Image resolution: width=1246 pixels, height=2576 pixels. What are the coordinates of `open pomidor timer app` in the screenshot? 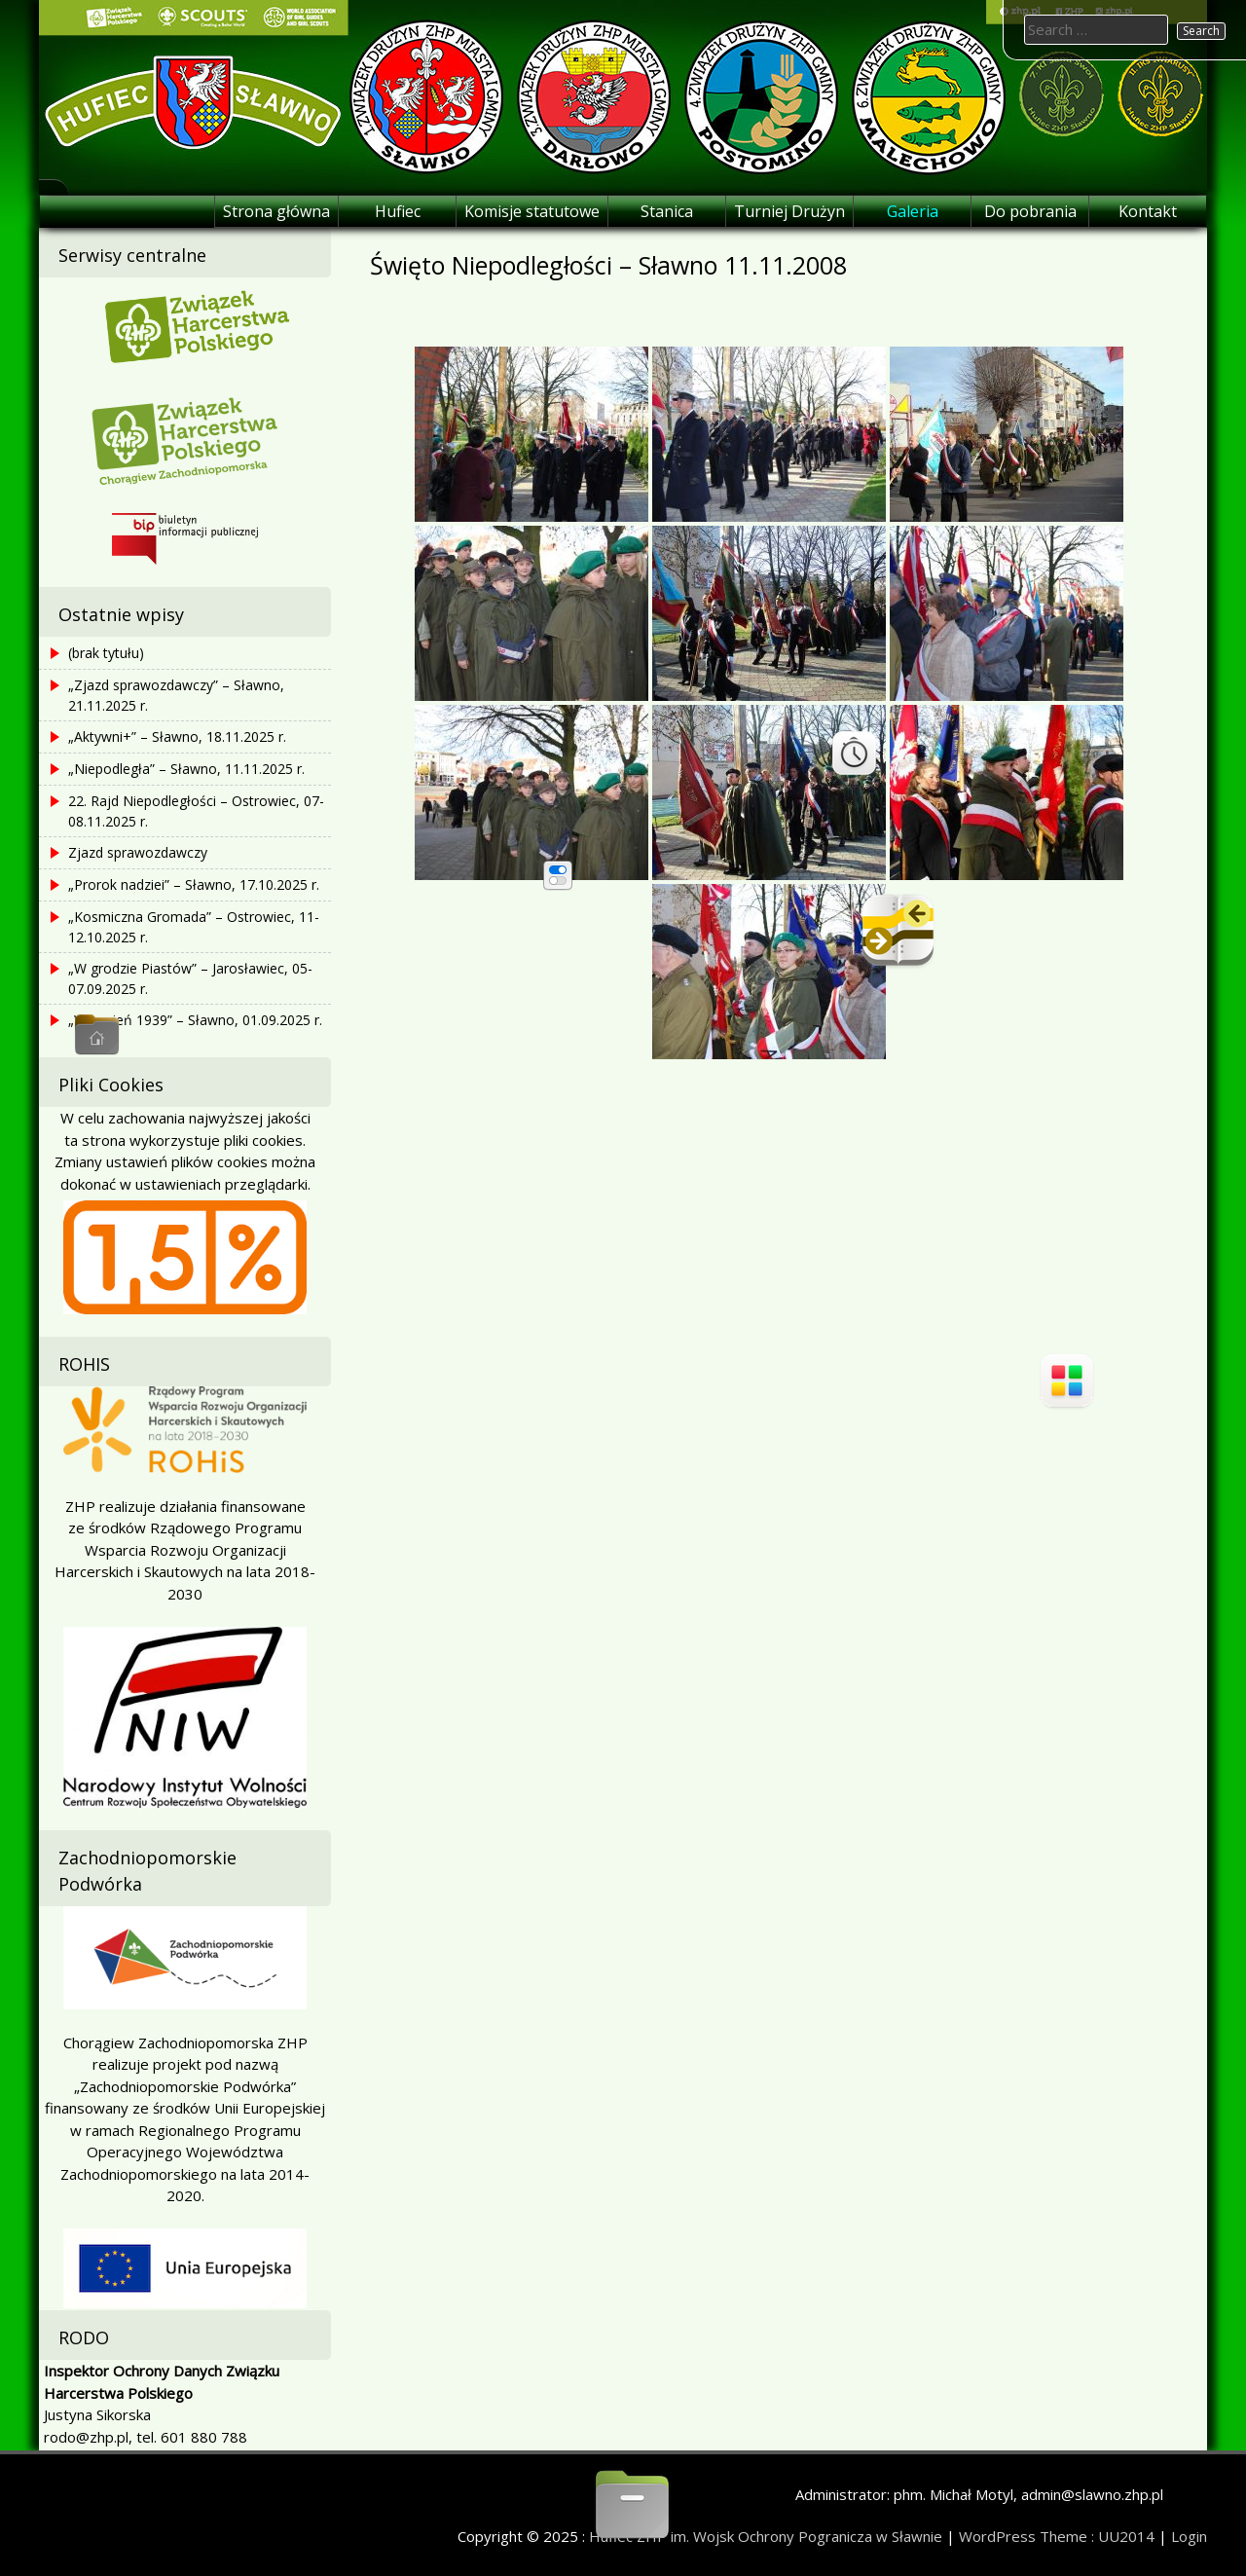 It's located at (854, 753).